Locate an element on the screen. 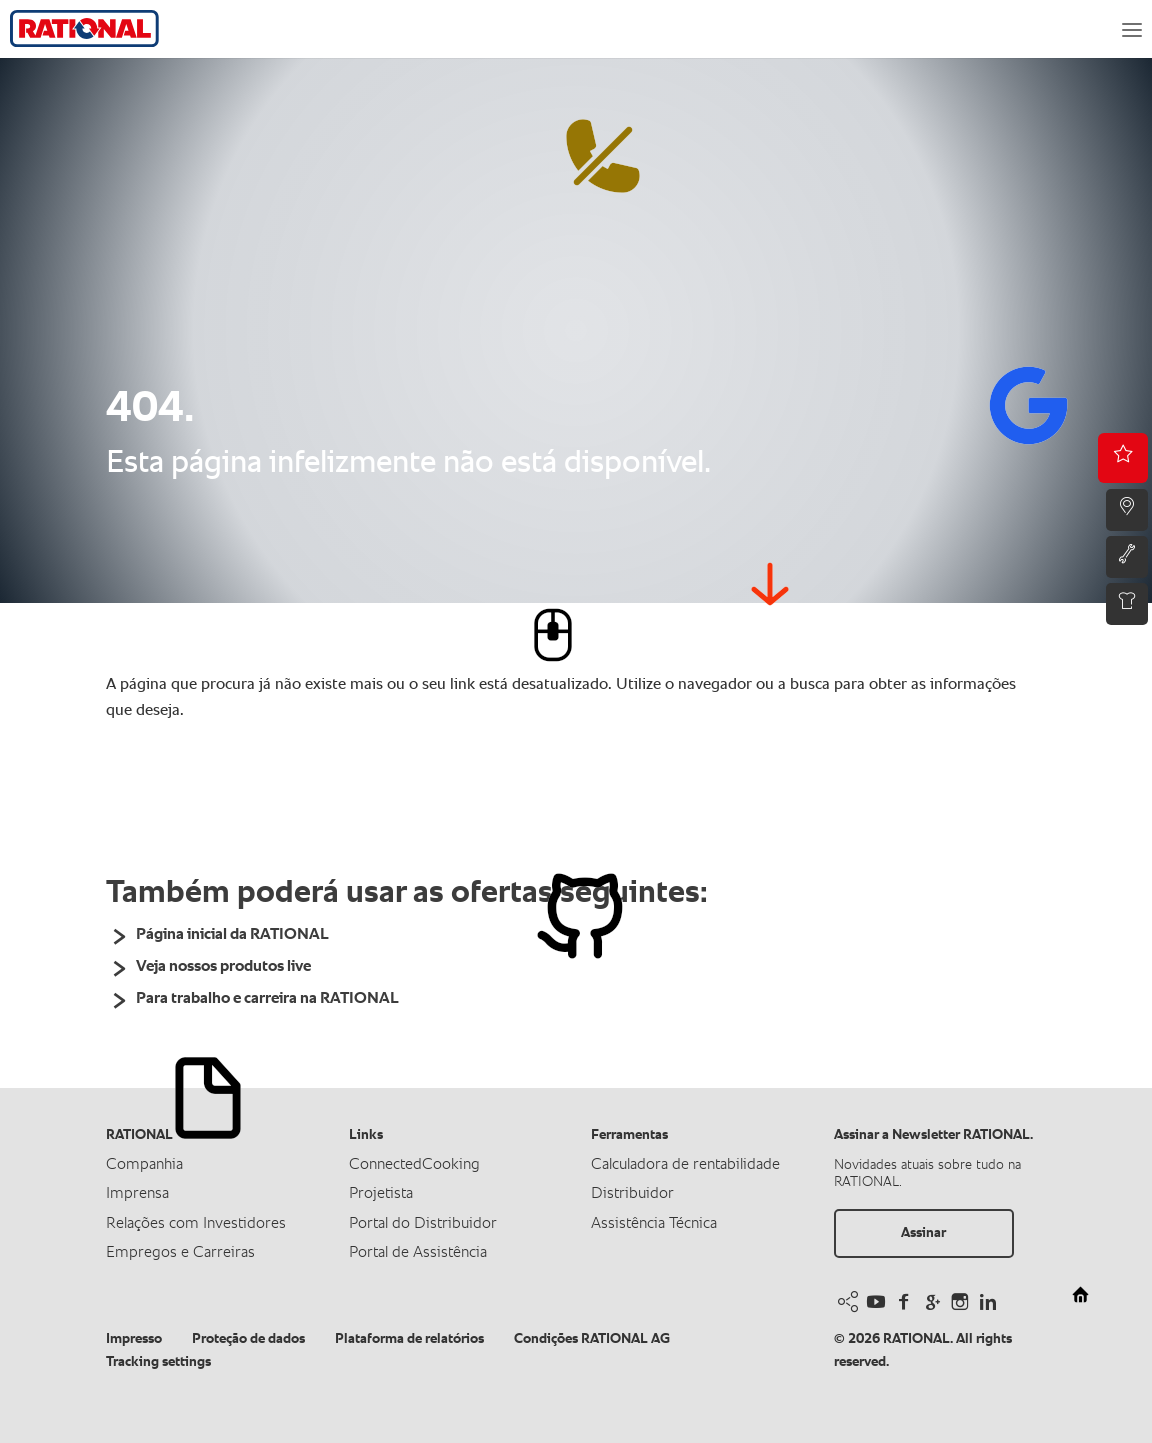 This screenshot has width=1152, height=1443. mute or decline an incoming call is located at coordinates (603, 156).